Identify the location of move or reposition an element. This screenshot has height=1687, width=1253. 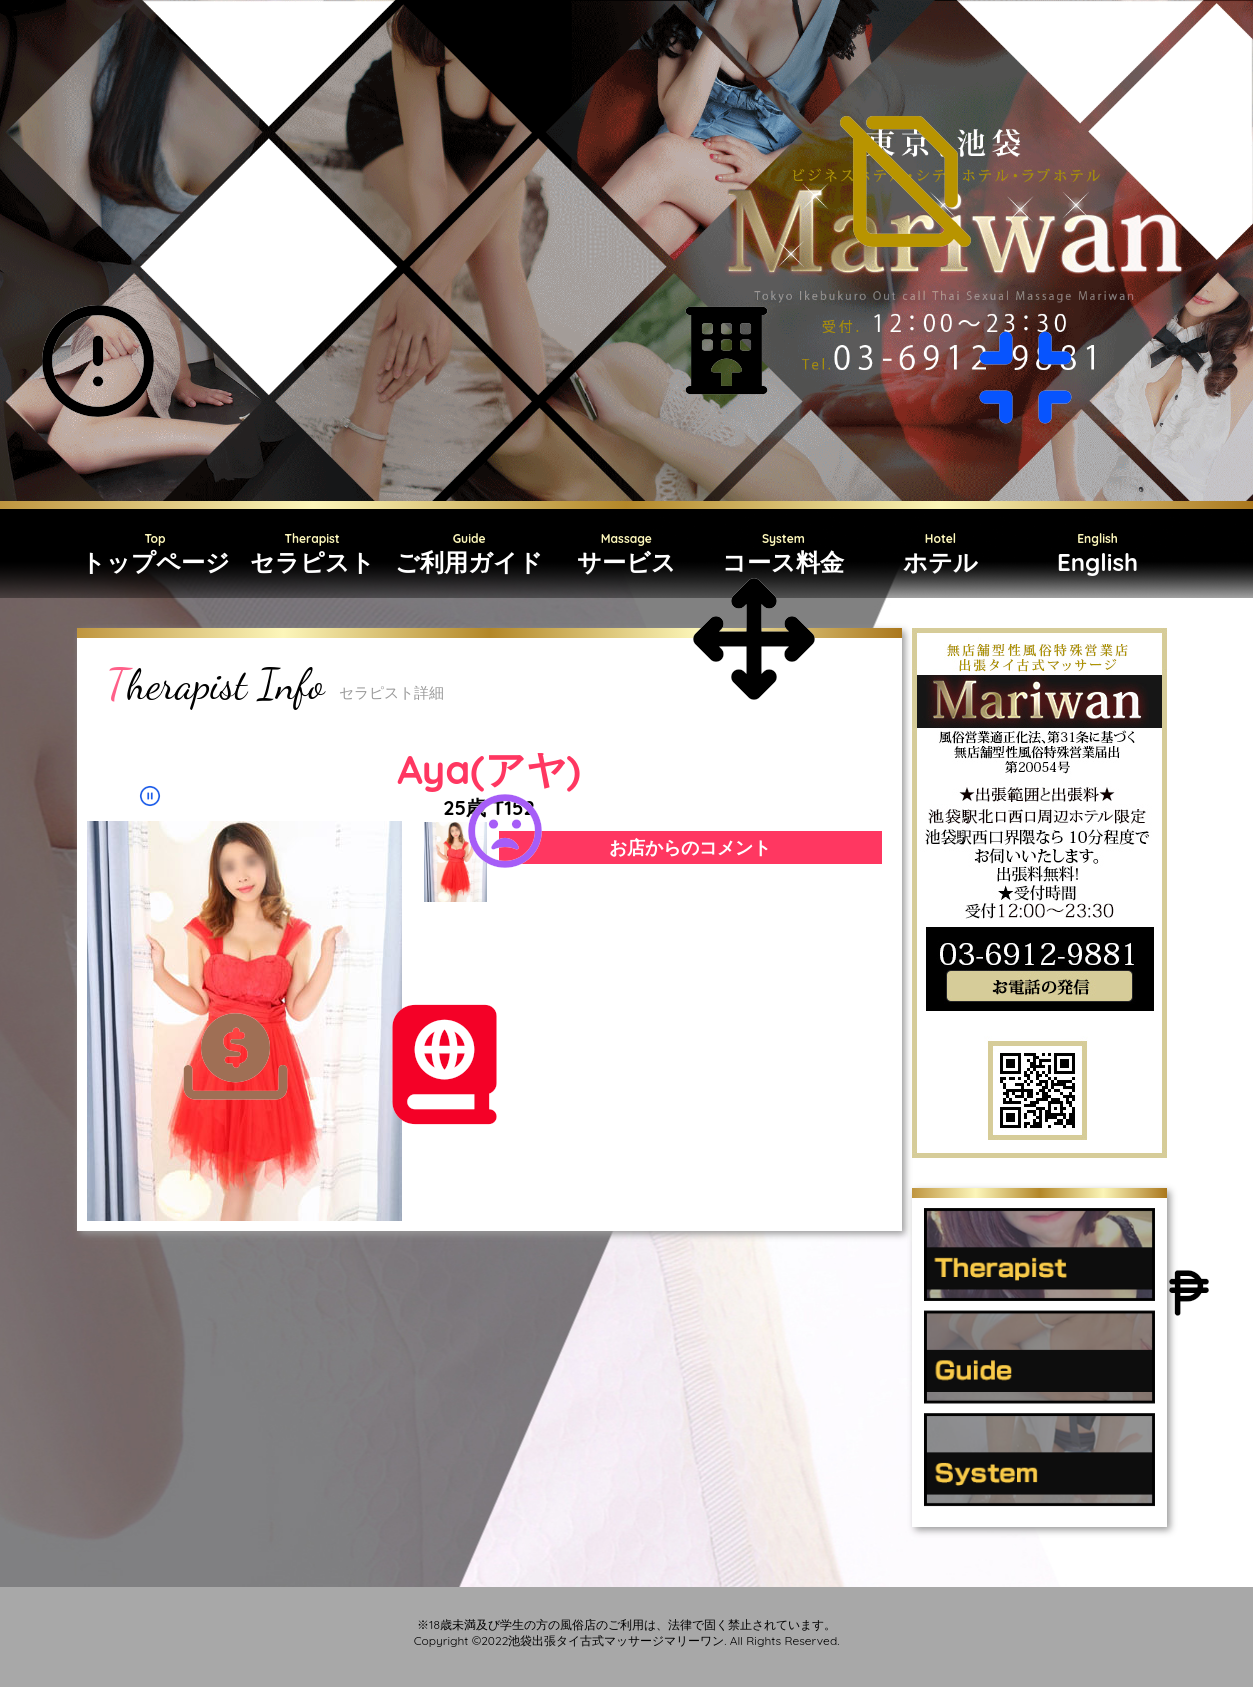
(754, 639).